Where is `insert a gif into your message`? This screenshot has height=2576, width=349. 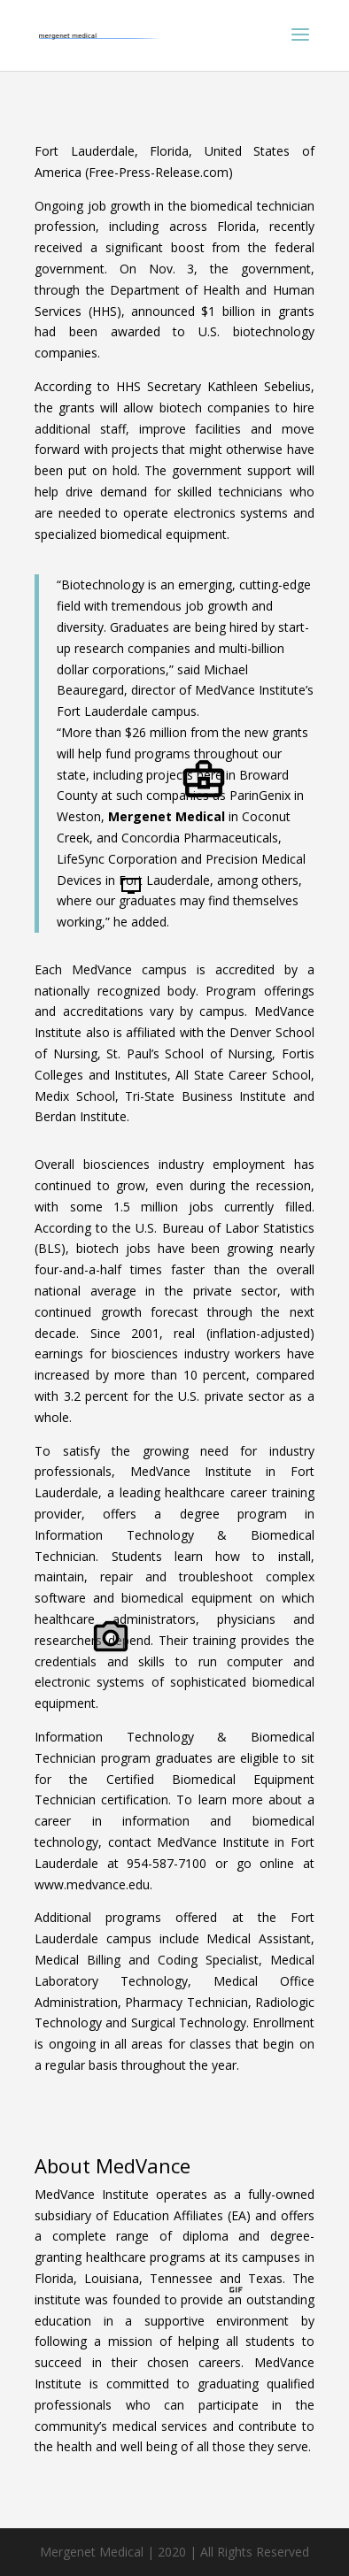 insert a gif into your message is located at coordinates (236, 2289).